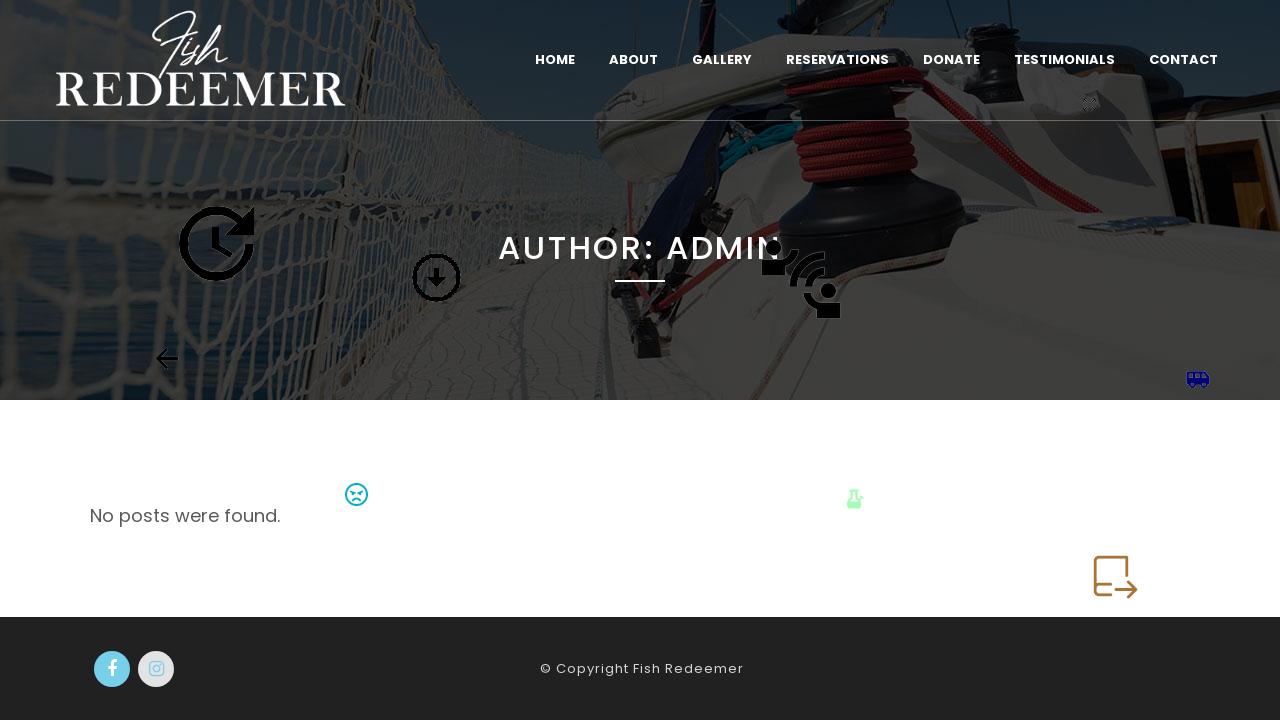  I want to click on download file or content, so click(436, 277).